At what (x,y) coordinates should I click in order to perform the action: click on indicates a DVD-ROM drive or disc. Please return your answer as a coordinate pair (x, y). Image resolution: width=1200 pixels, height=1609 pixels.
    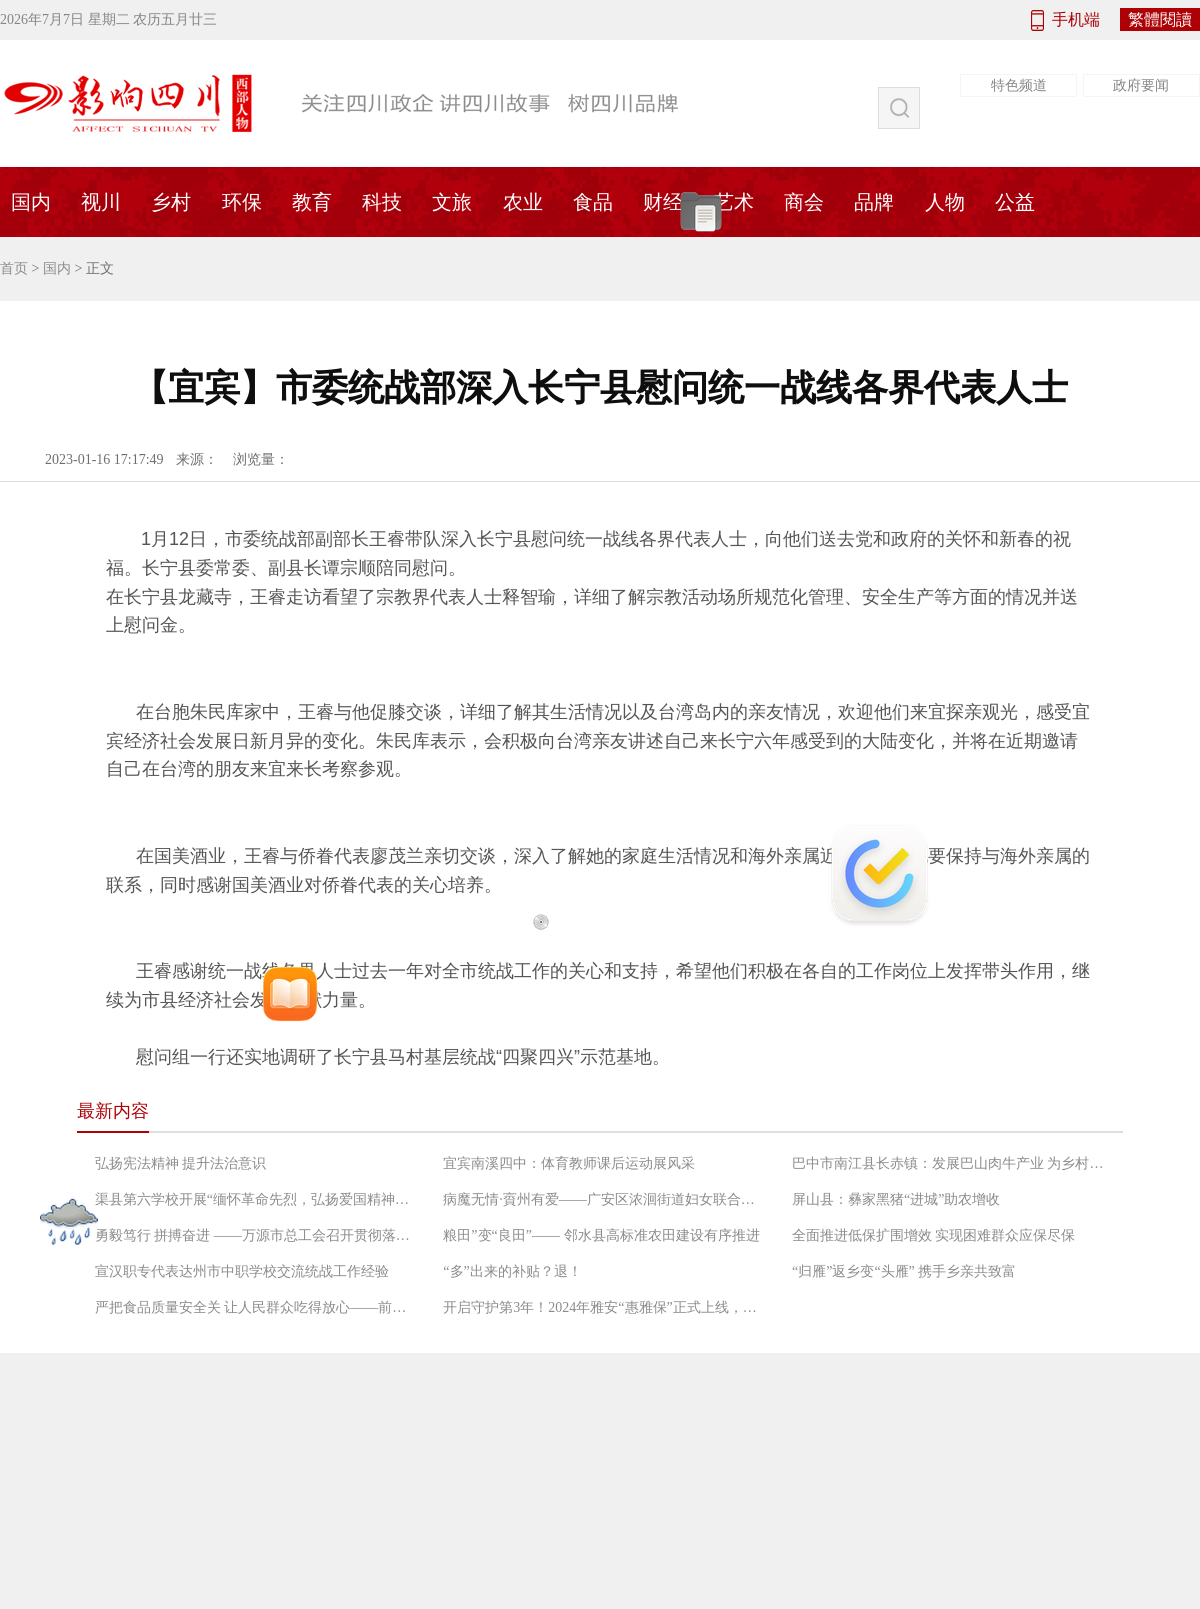
    Looking at the image, I should click on (541, 922).